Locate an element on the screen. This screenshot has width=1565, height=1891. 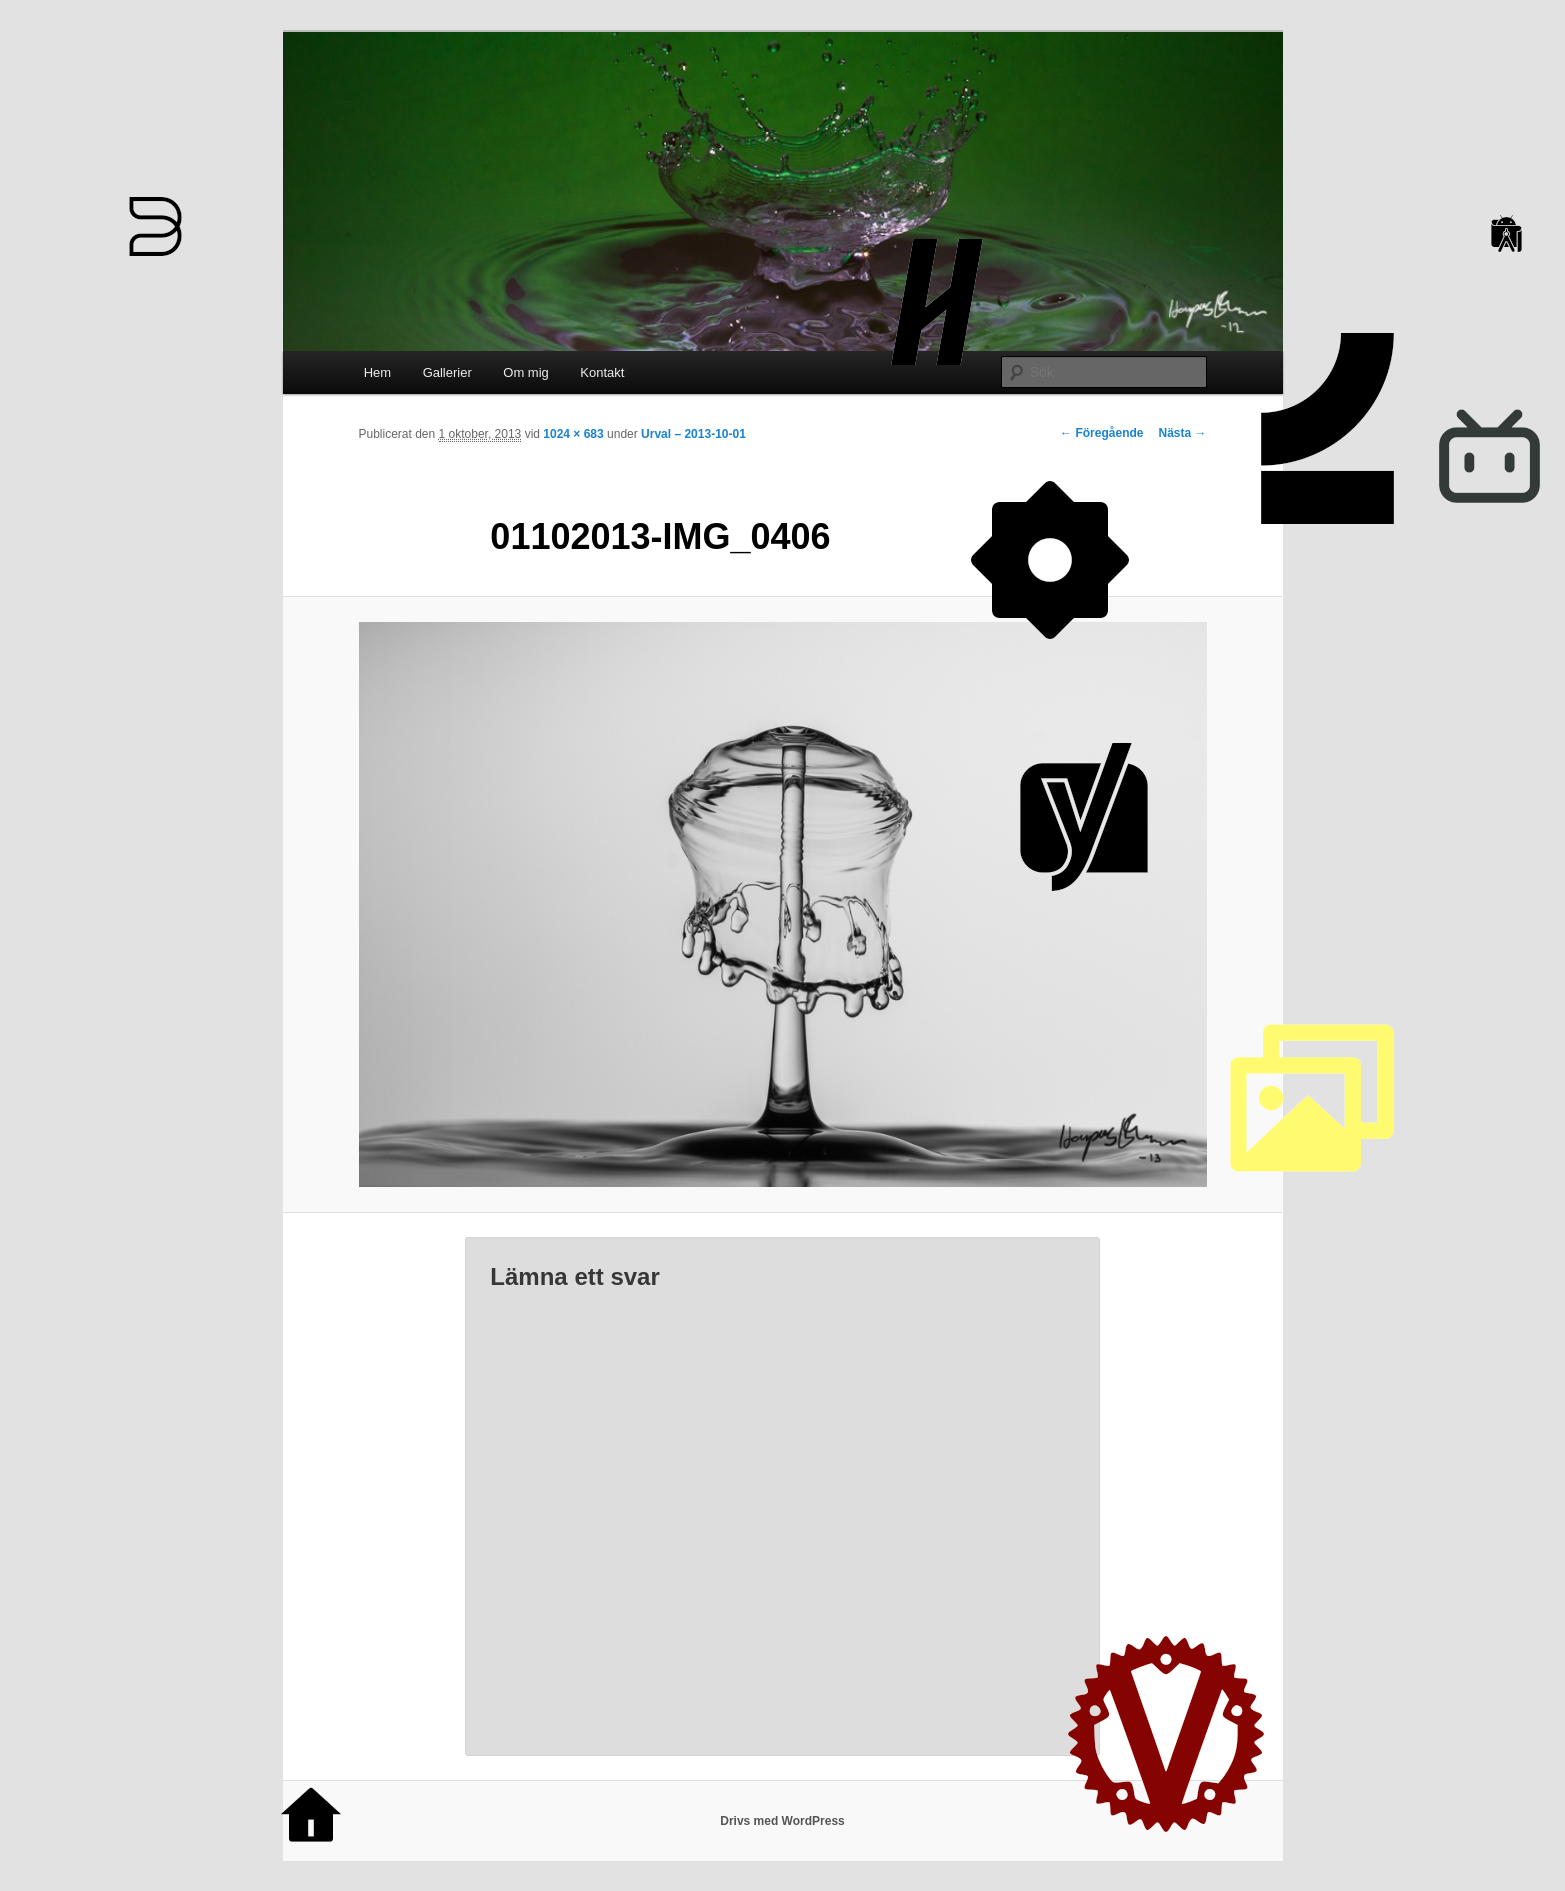
bluesound brand logo is located at coordinates (155, 226).